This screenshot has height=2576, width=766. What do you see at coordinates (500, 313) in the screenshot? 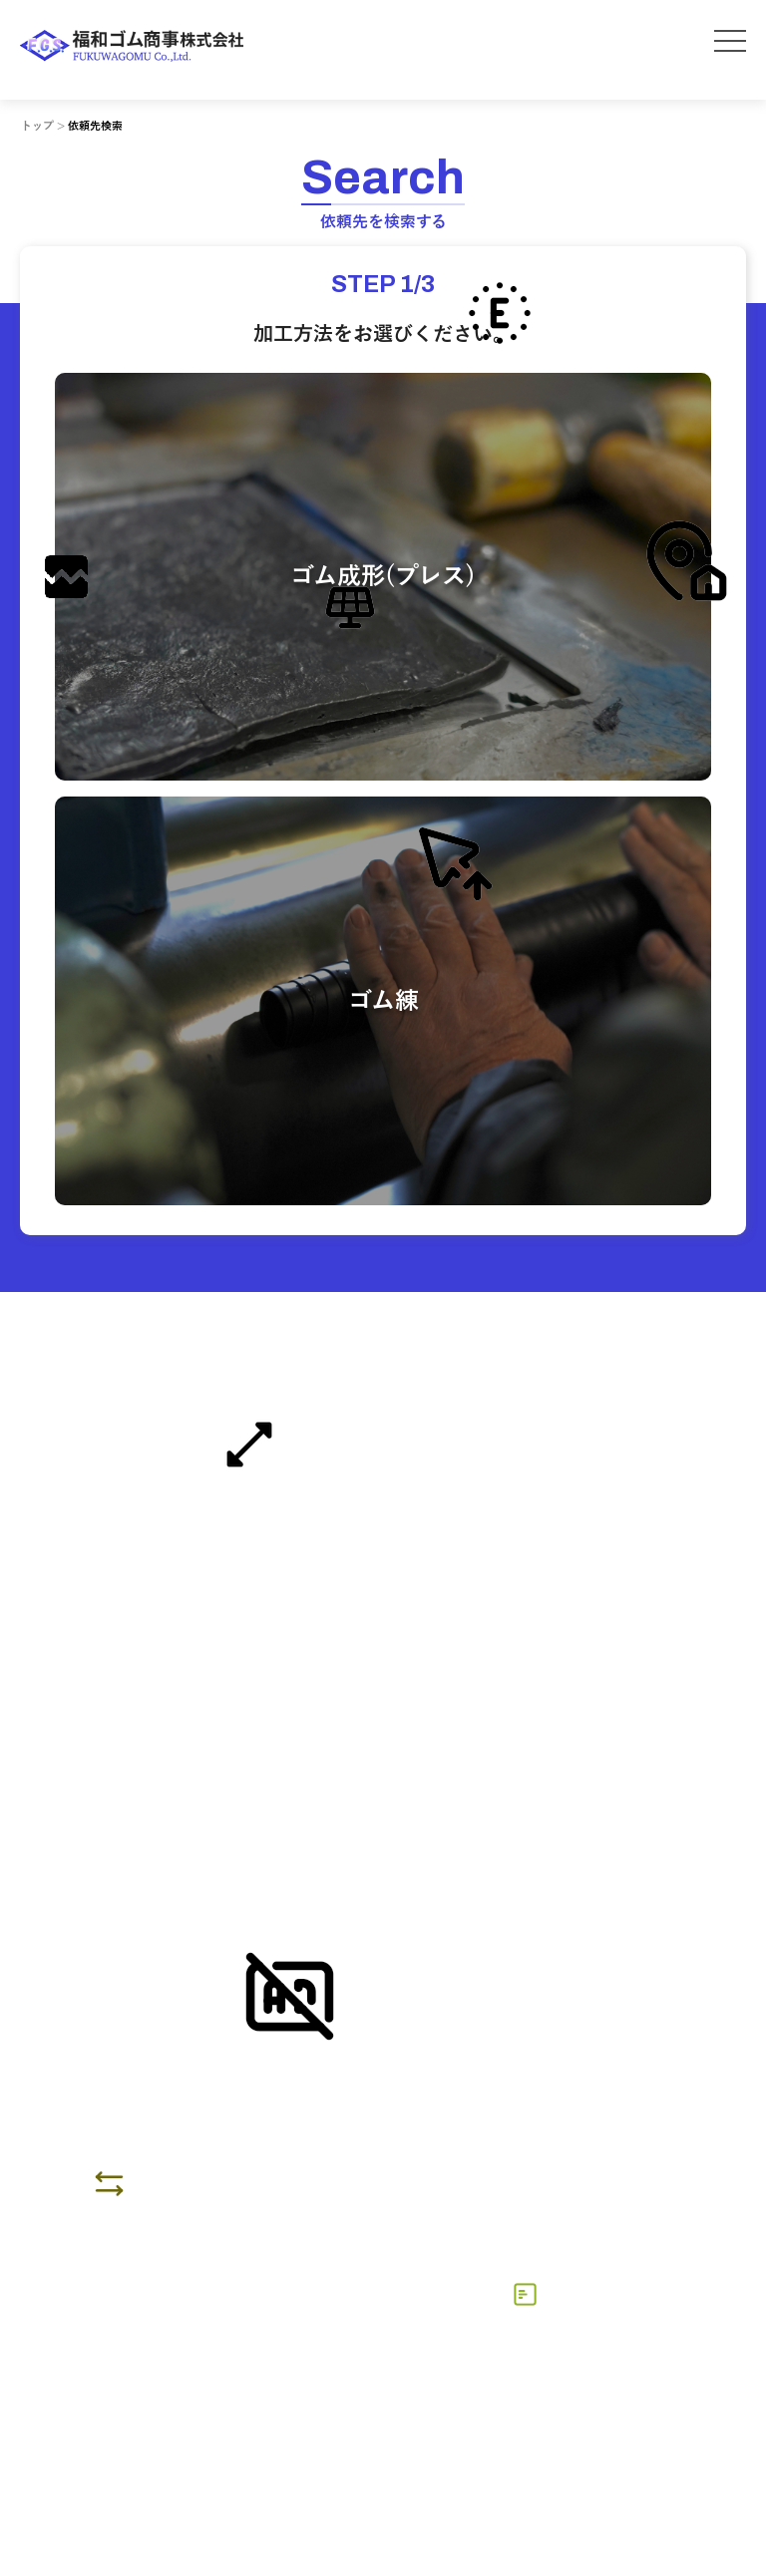
I see `indicates an "essential" or "enterprise" tier feature` at bounding box center [500, 313].